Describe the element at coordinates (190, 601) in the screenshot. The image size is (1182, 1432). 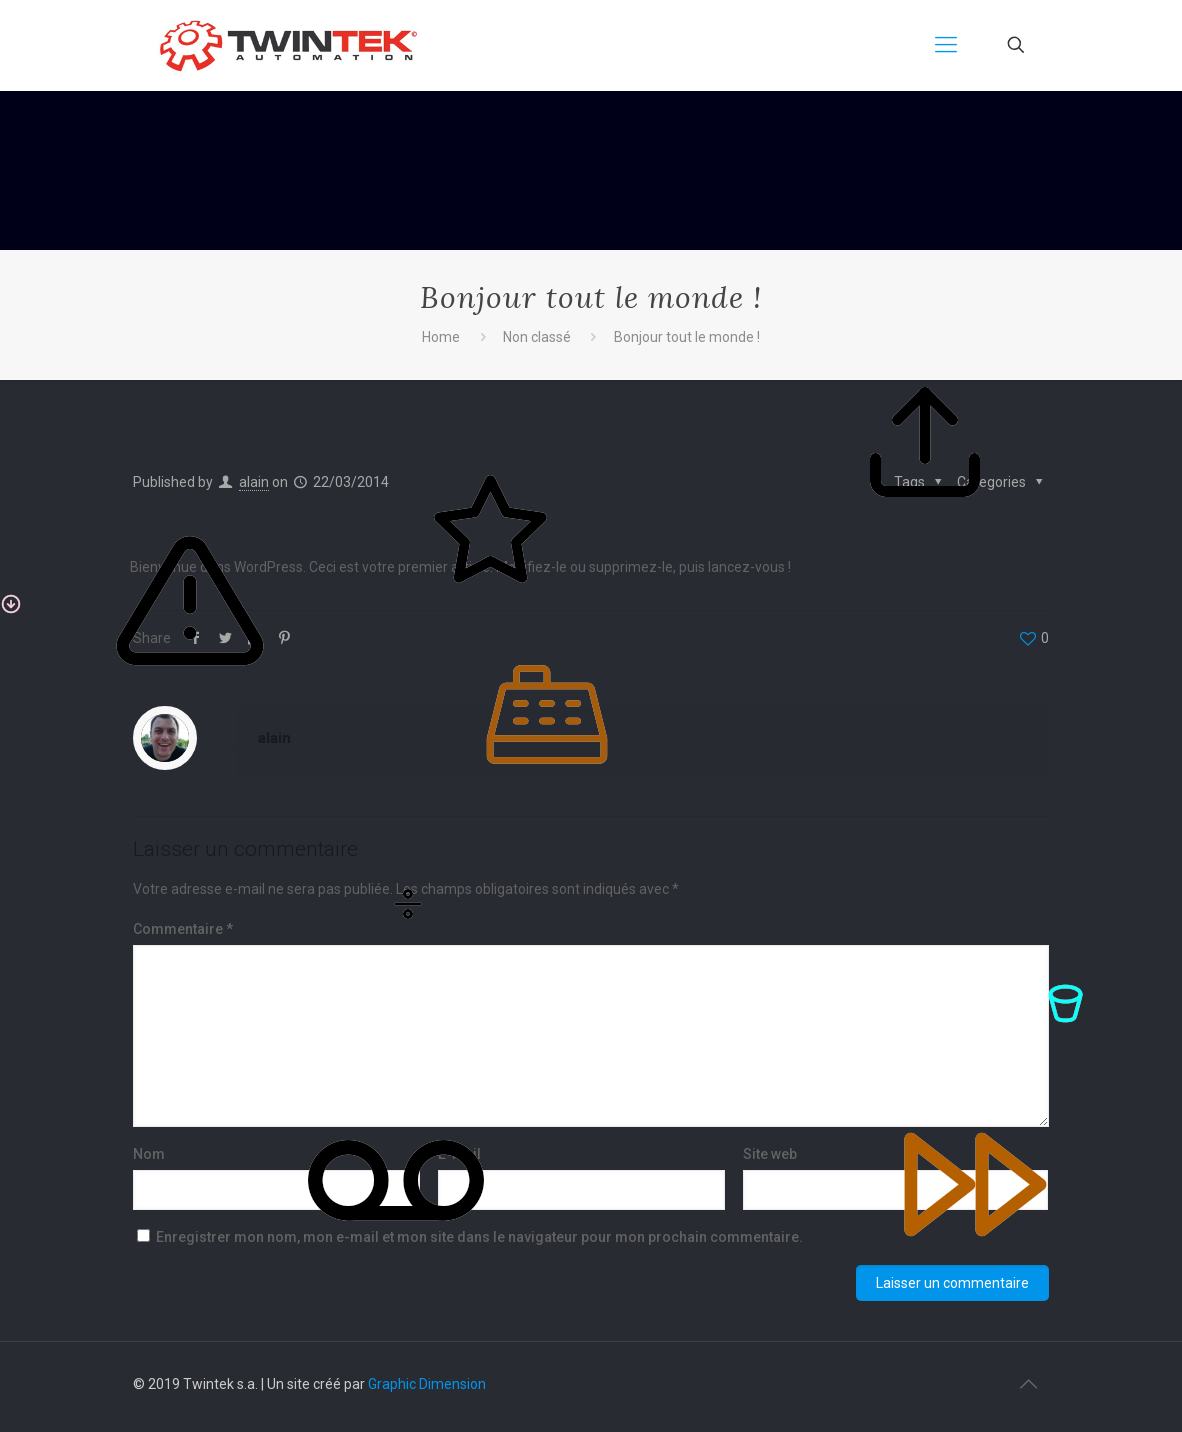
I see `warning or caution indicator` at that location.